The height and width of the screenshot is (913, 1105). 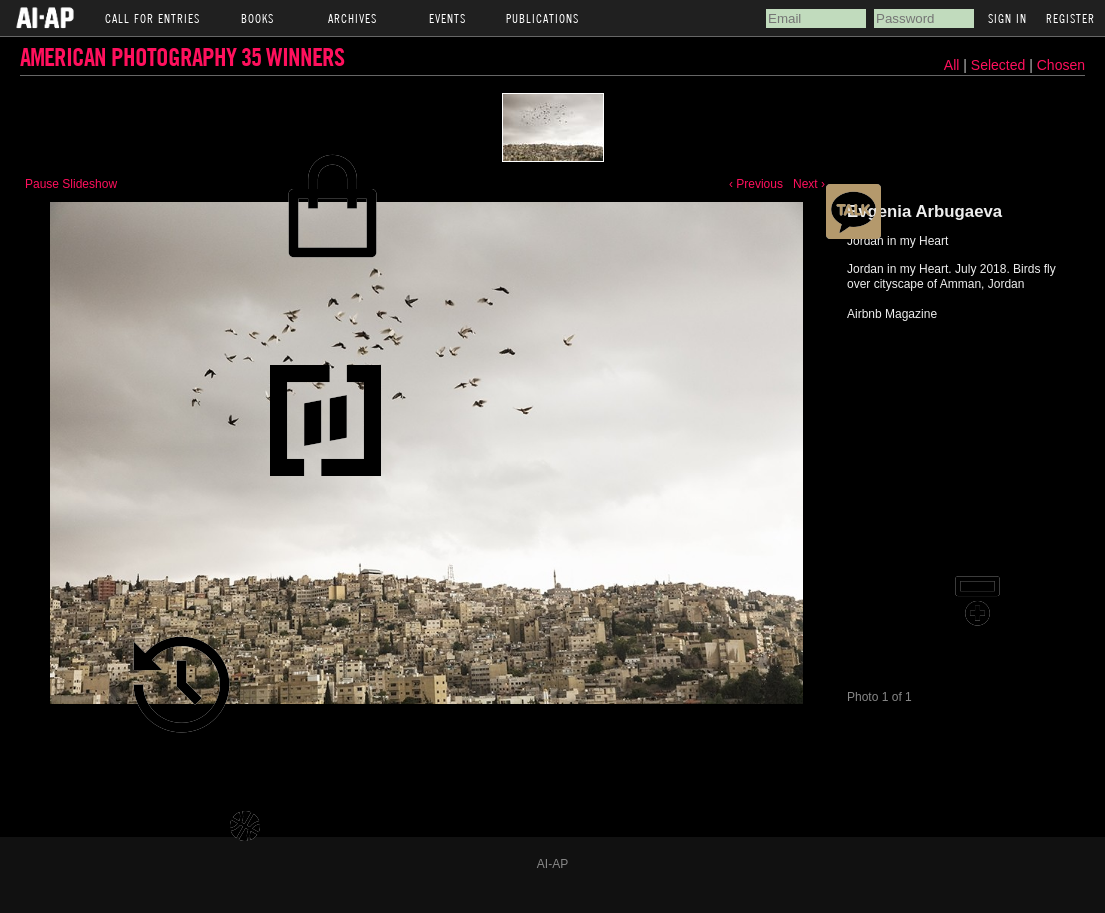 I want to click on view your shopping cart, so click(x=332, y=208).